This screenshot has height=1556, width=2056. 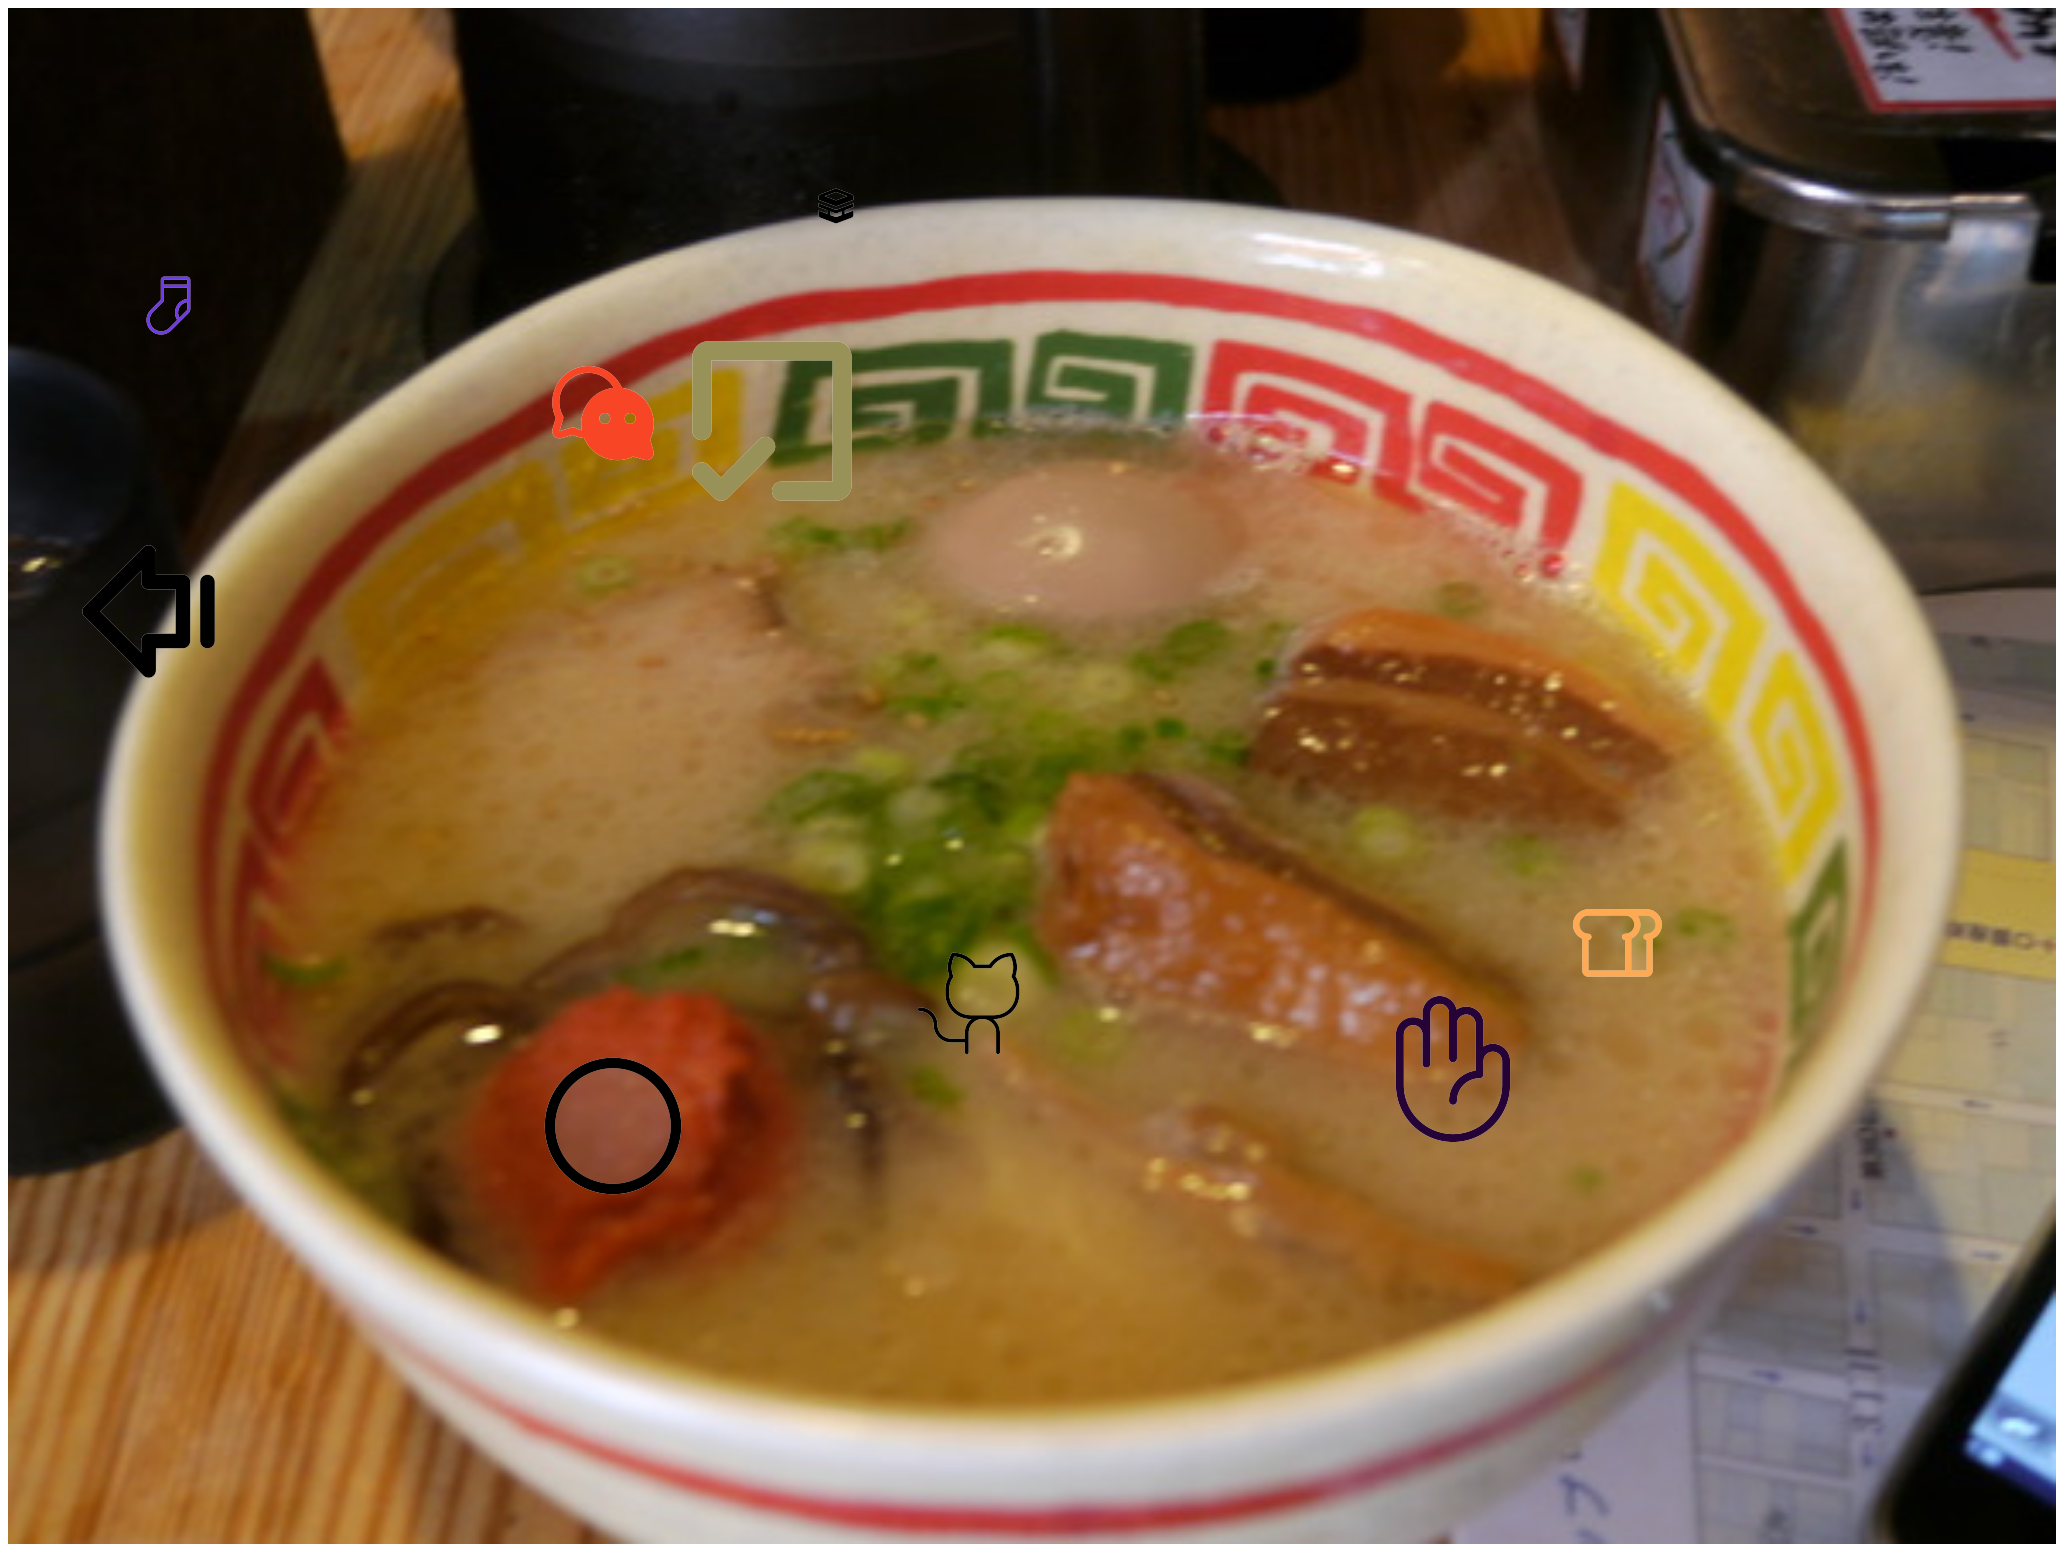 I want to click on open wechat messaging app, so click(x=603, y=413).